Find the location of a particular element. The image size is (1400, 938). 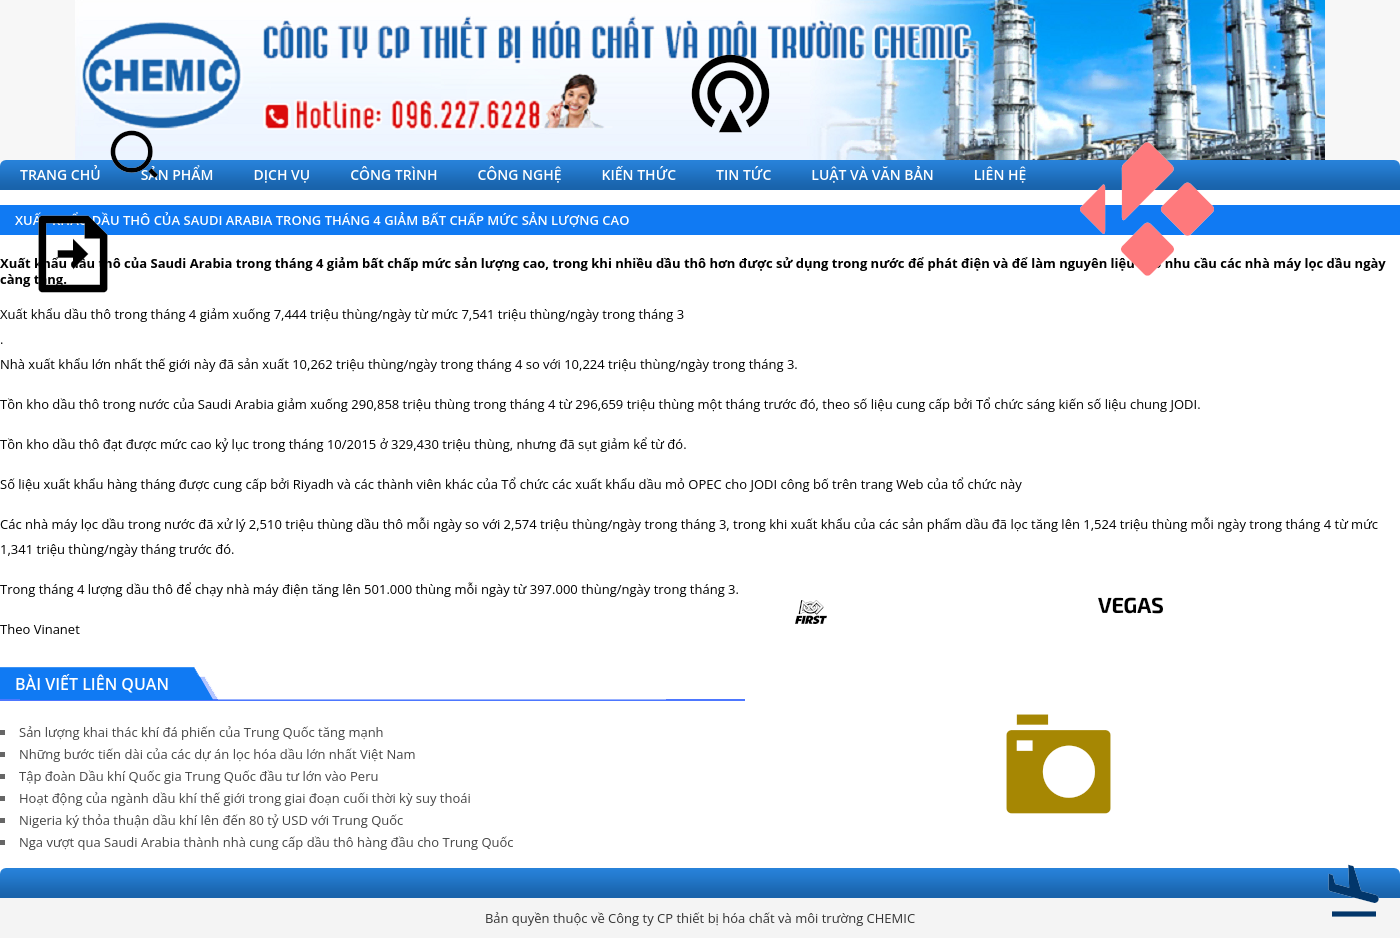

vegas creative software brand logo is located at coordinates (1130, 605).